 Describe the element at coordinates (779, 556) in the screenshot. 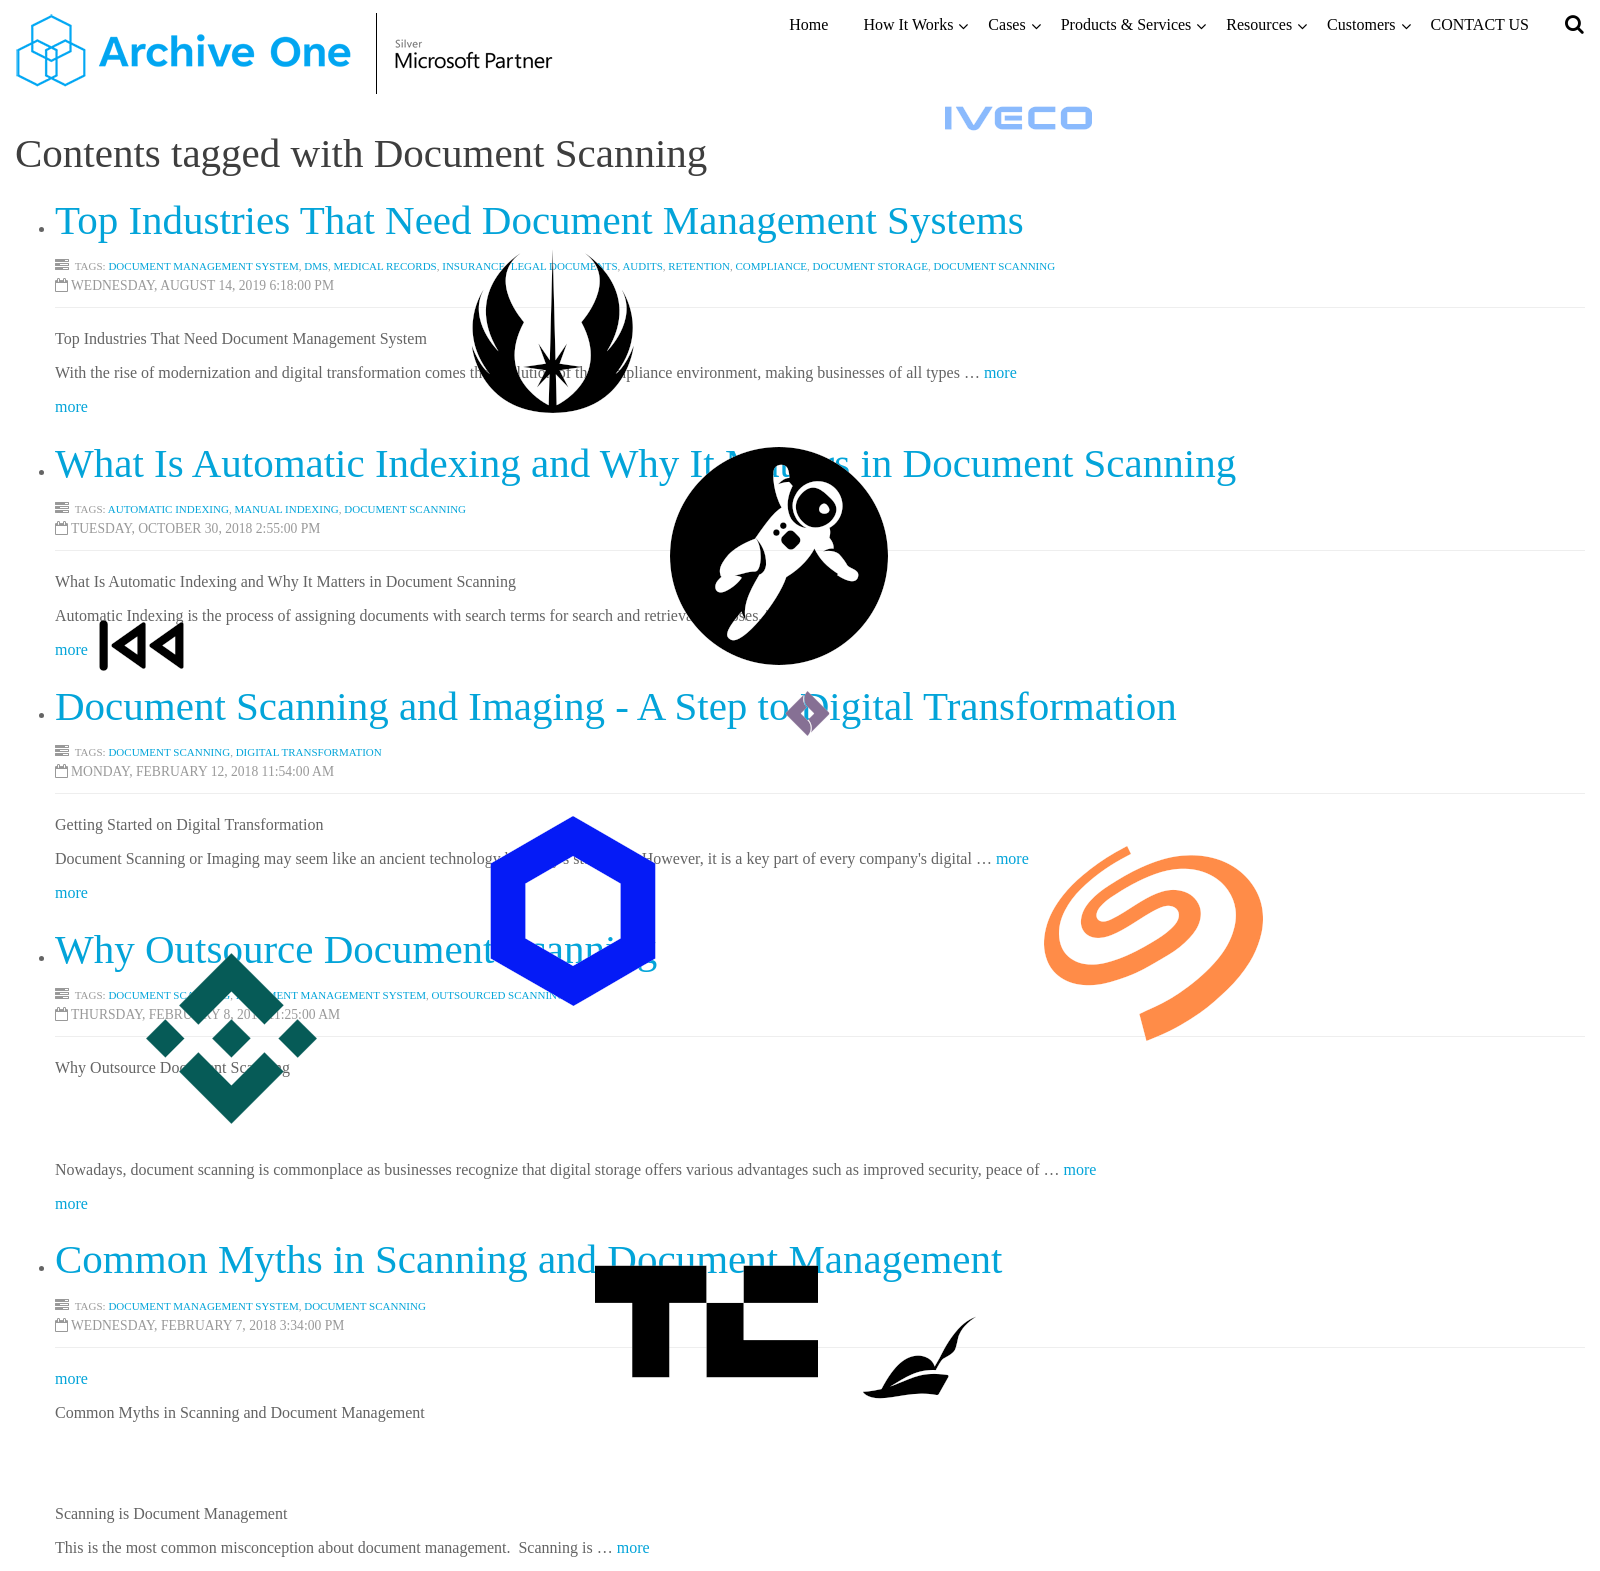

I see `open the Grav CMS website or application` at that location.